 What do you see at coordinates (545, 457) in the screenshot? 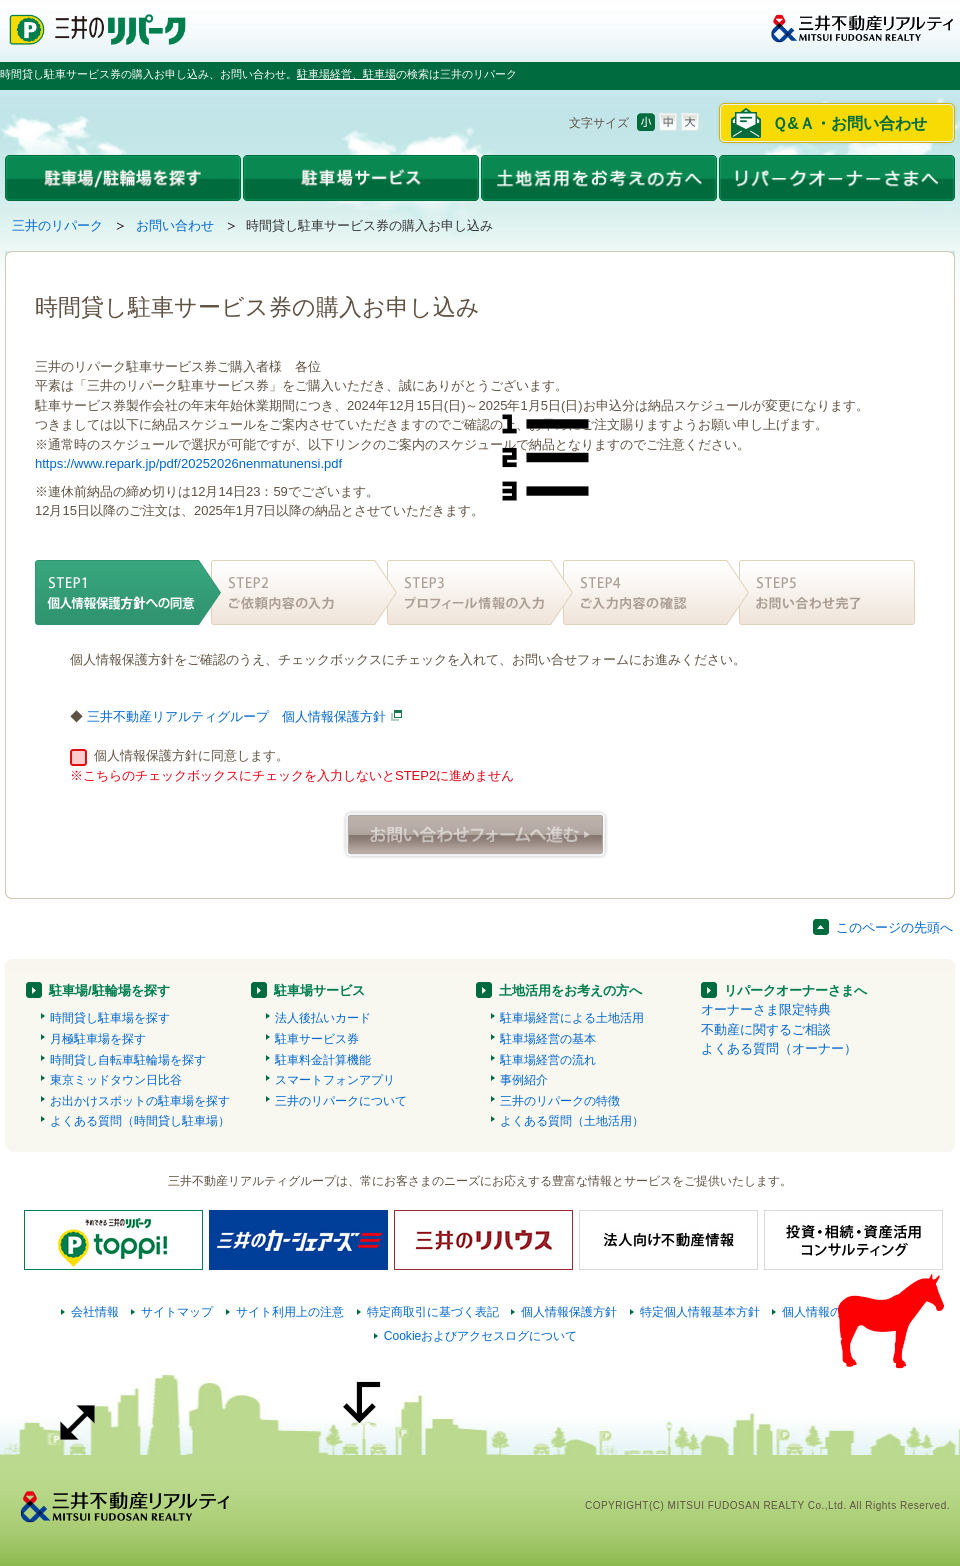
I see `create a numbered list` at bounding box center [545, 457].